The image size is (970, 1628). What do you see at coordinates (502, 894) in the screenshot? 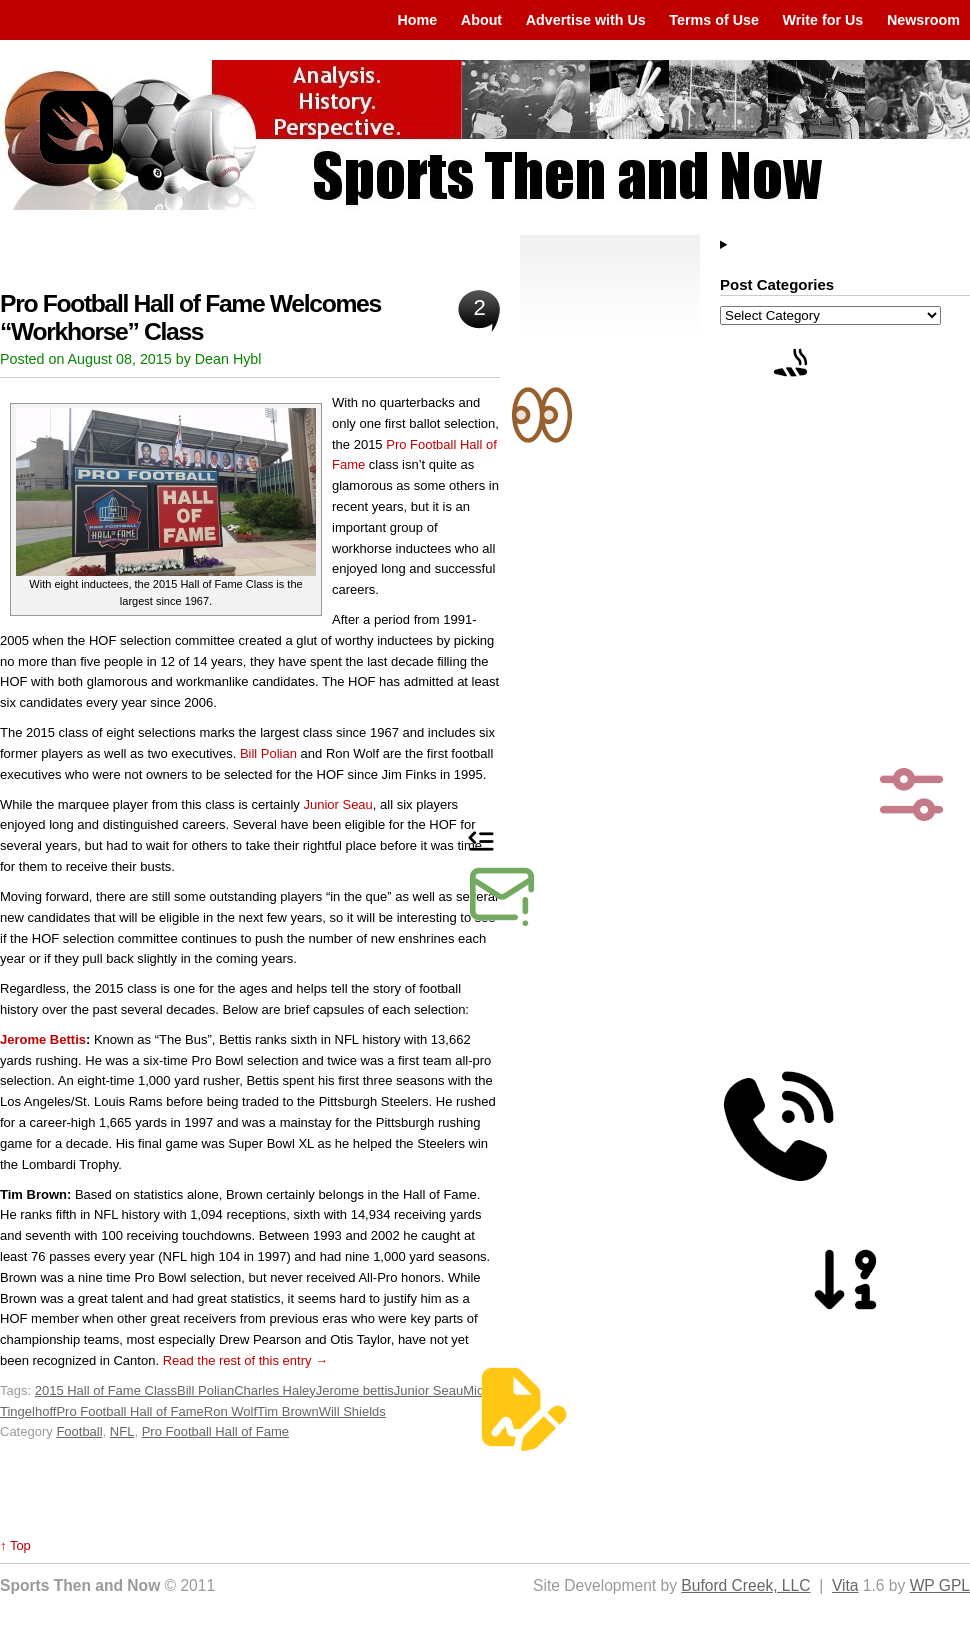
I see `indicates a problem with an email or message` at bounding box center [502, 894].